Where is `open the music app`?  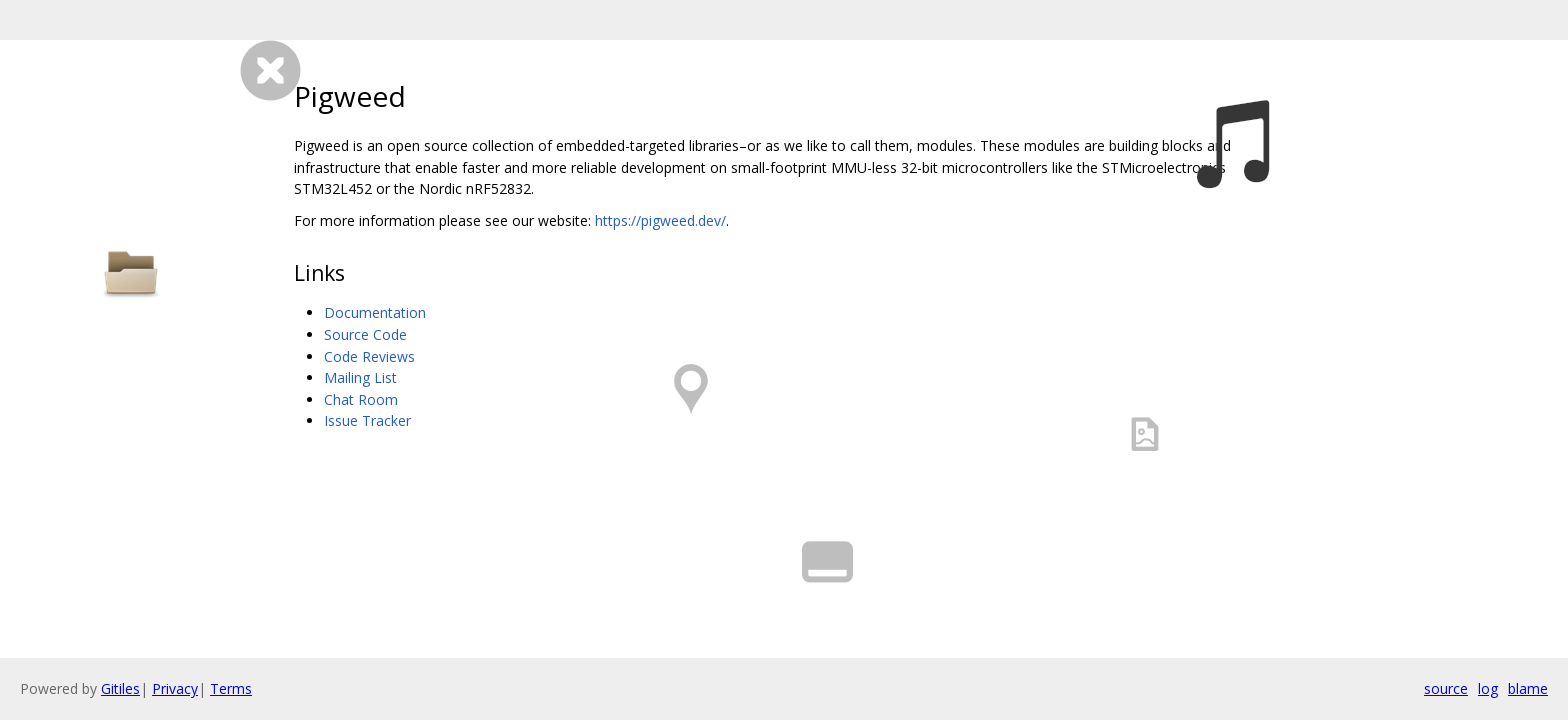
open the music app is located at coordinates (1234, 147).